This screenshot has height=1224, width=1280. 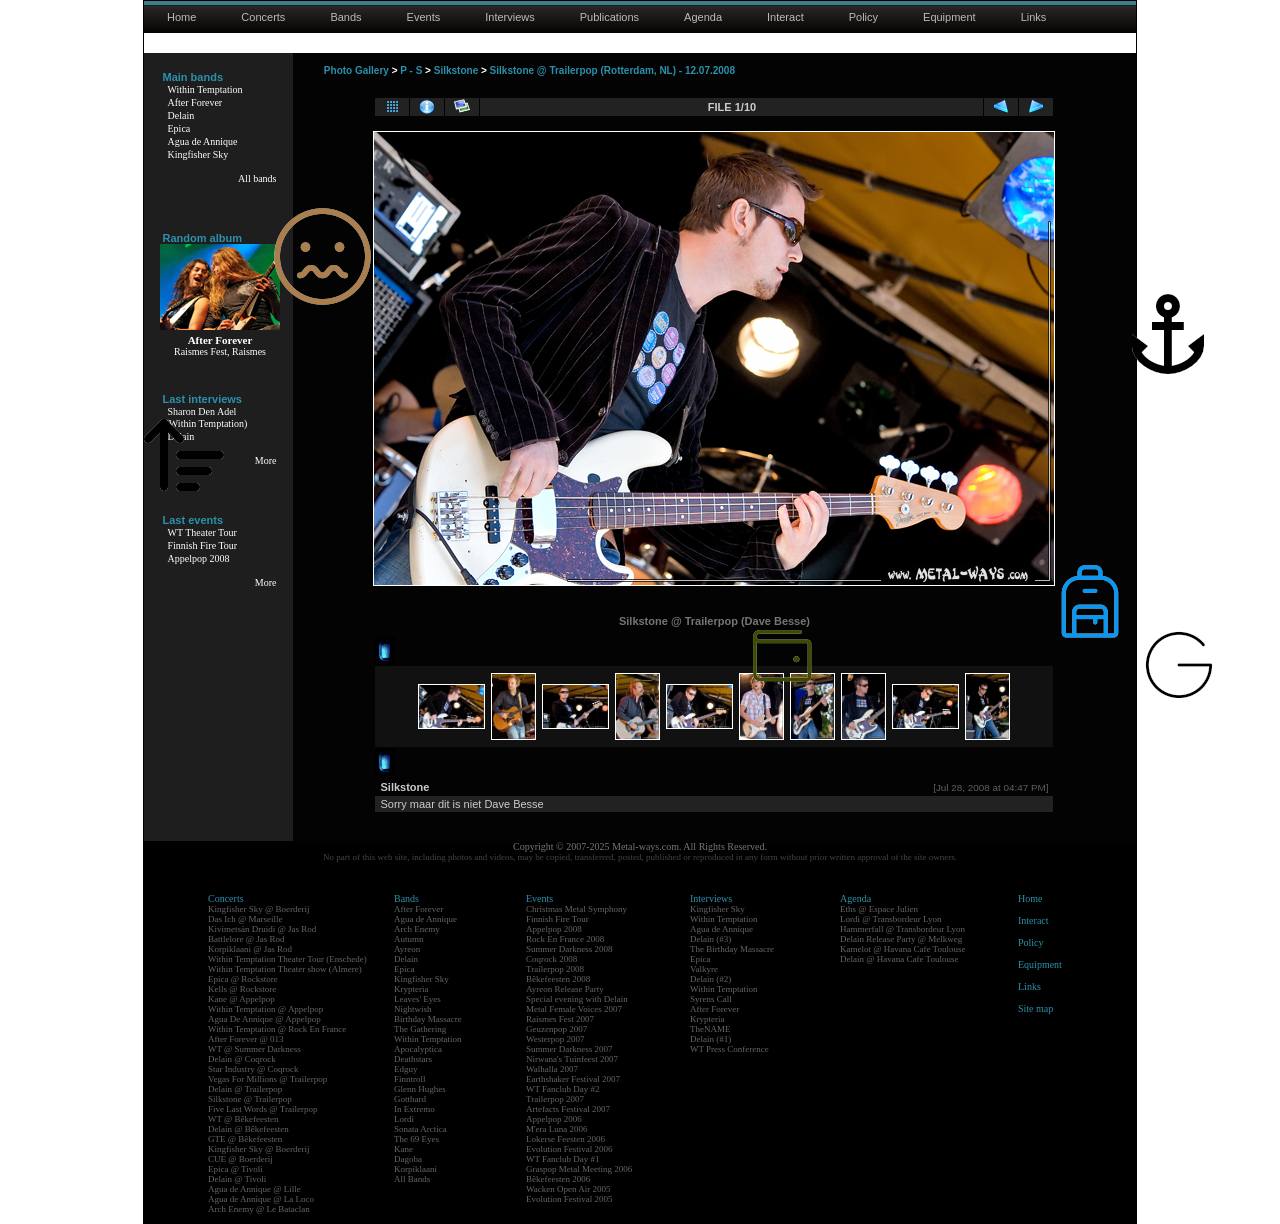 I want to click on access your inventory or stored items, so click(x=1090, y=604).